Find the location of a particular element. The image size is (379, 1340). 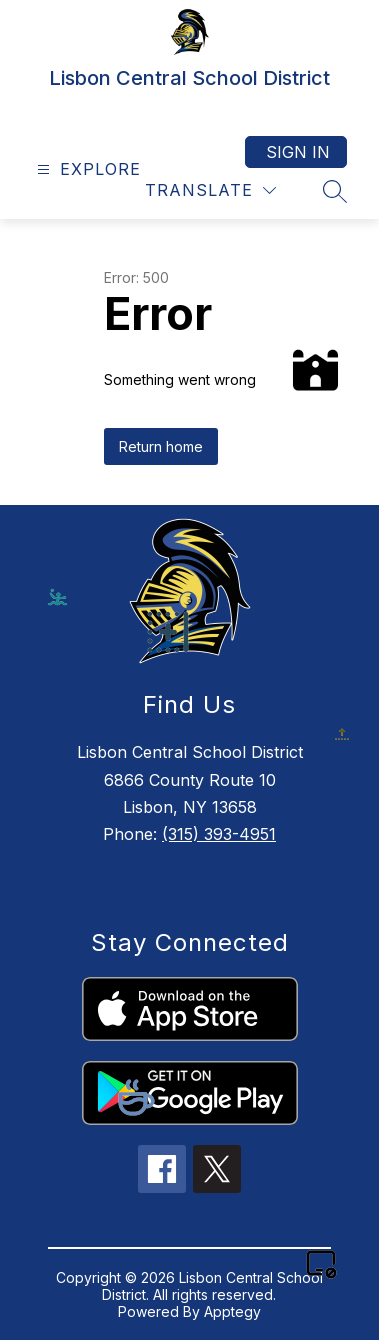

add a right border to selected element is located at coordinates (168, 632).